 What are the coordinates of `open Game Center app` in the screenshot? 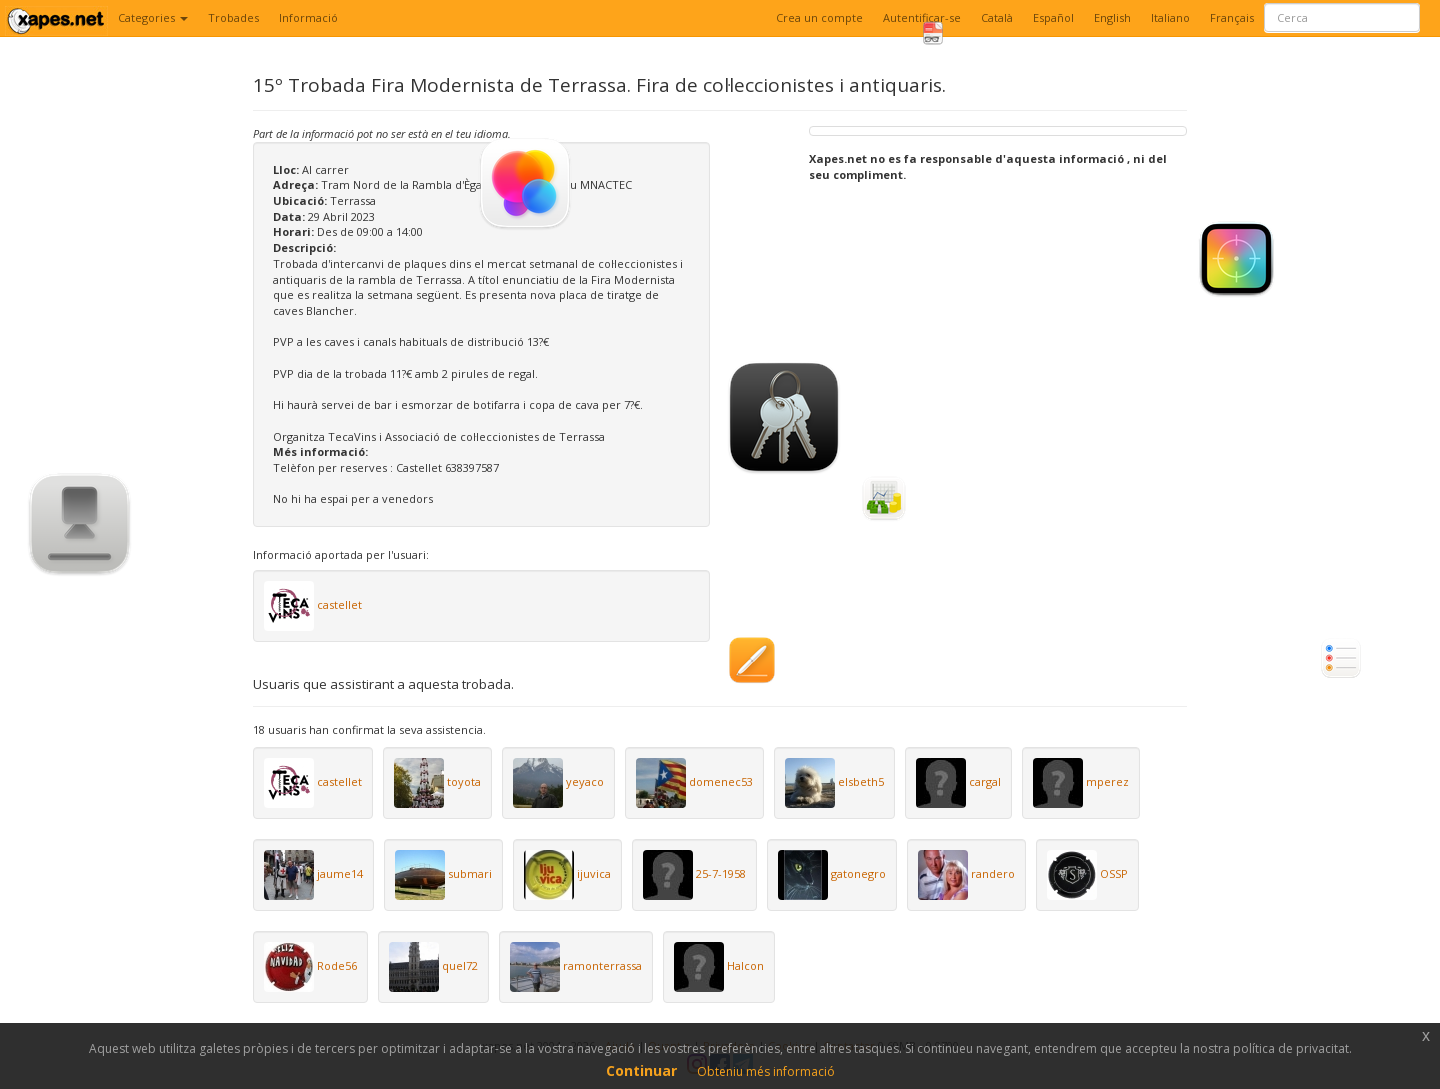 It's located at (525, 183).